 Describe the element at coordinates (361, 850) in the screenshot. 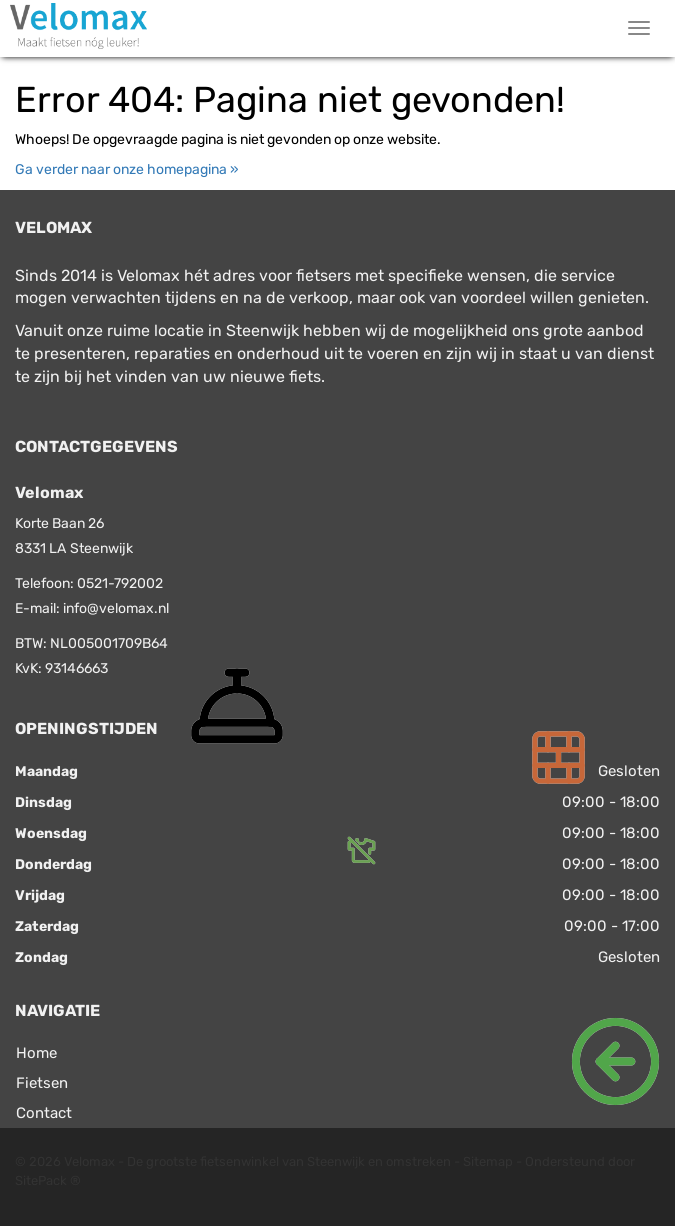

I see `clothing item unavailable or out of stock` at that location.